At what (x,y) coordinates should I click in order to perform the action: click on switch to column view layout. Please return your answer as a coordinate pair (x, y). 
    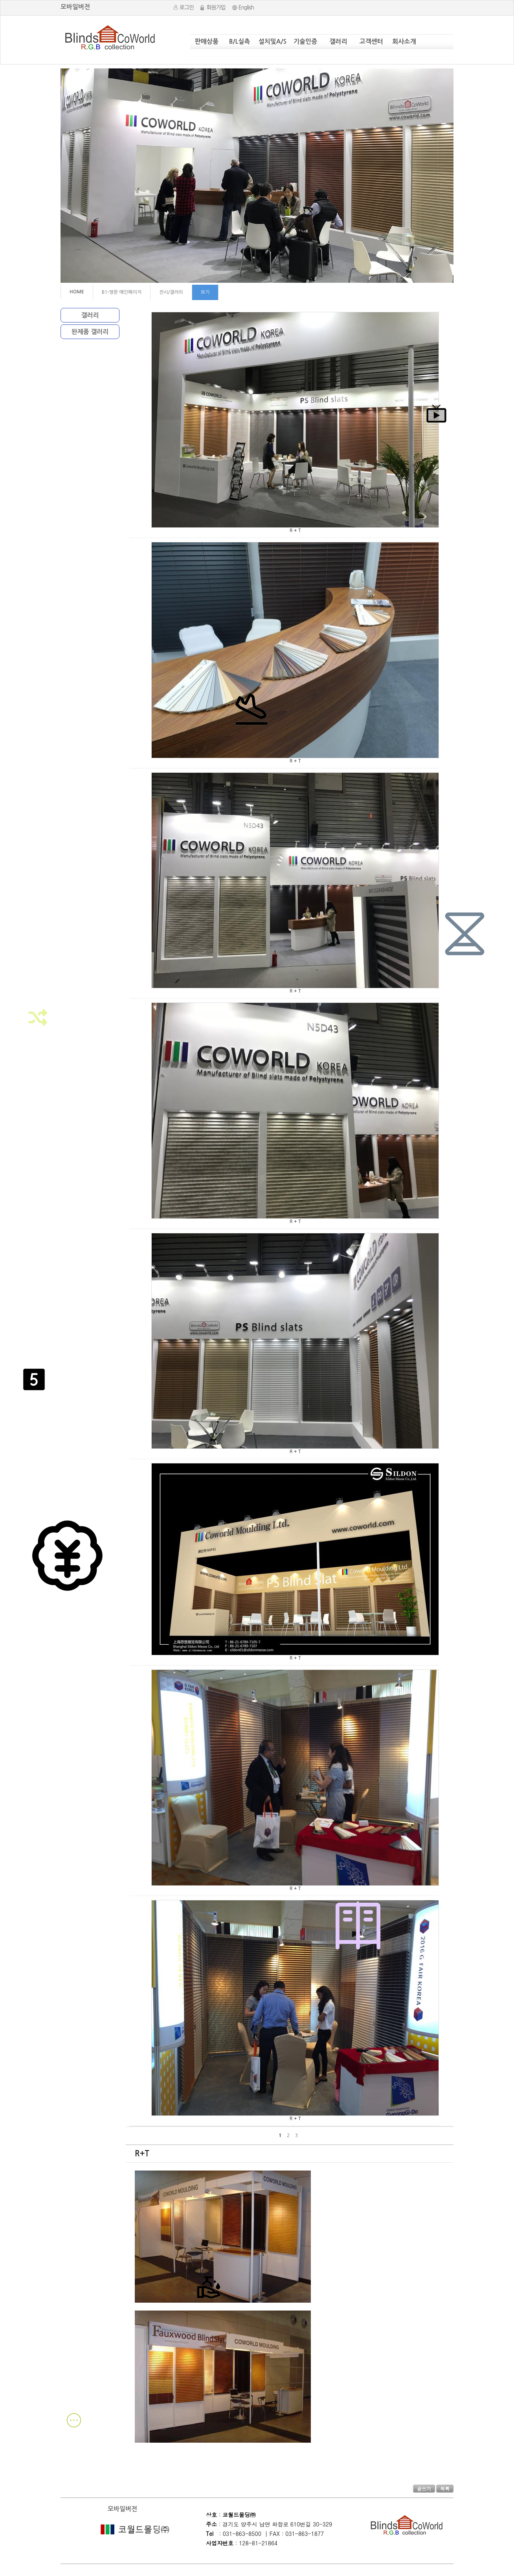
    Looking at the image, I should click on (371, 816).